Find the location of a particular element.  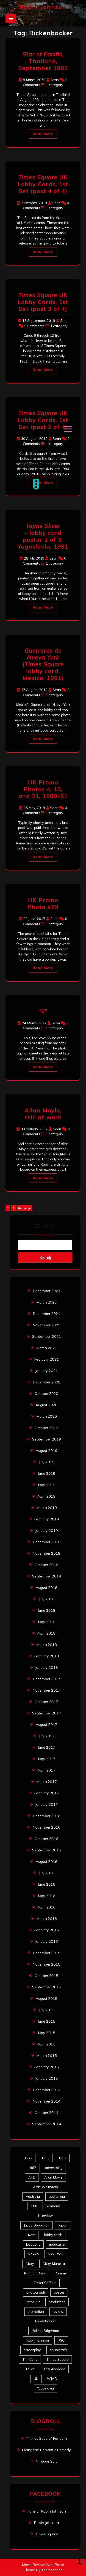

open monday.com workspace is located at coordinates (49, 1038).